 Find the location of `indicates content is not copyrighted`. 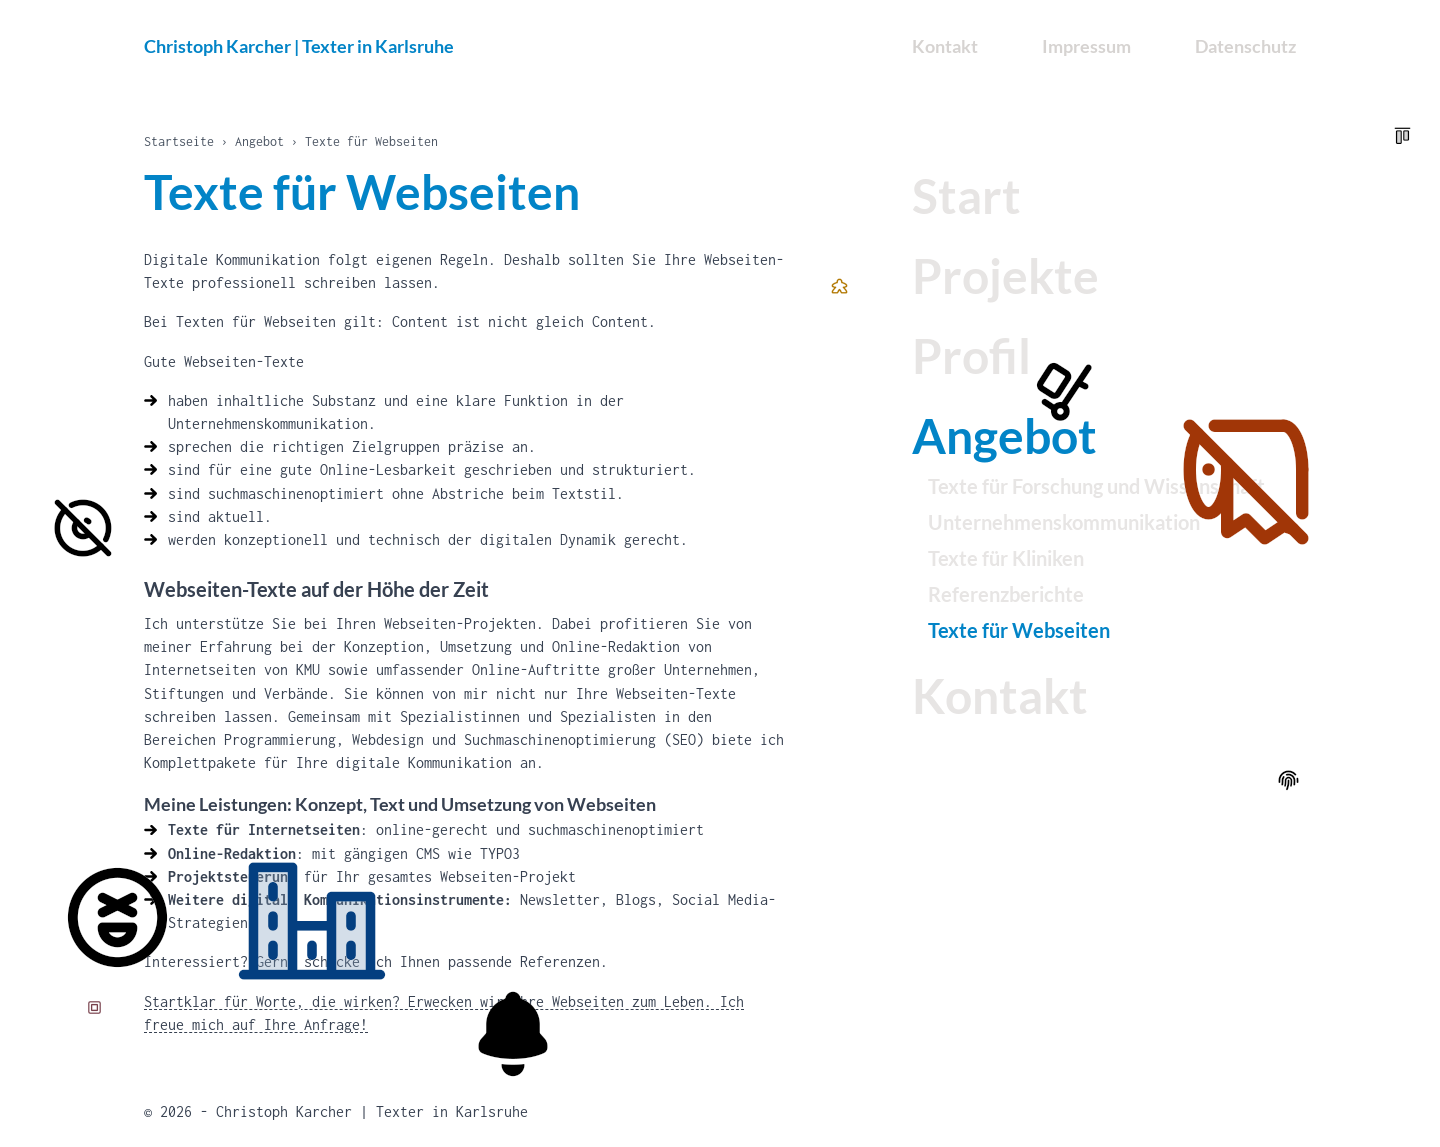

indicates content is not copyrighted is located at coordinates (83, 528).